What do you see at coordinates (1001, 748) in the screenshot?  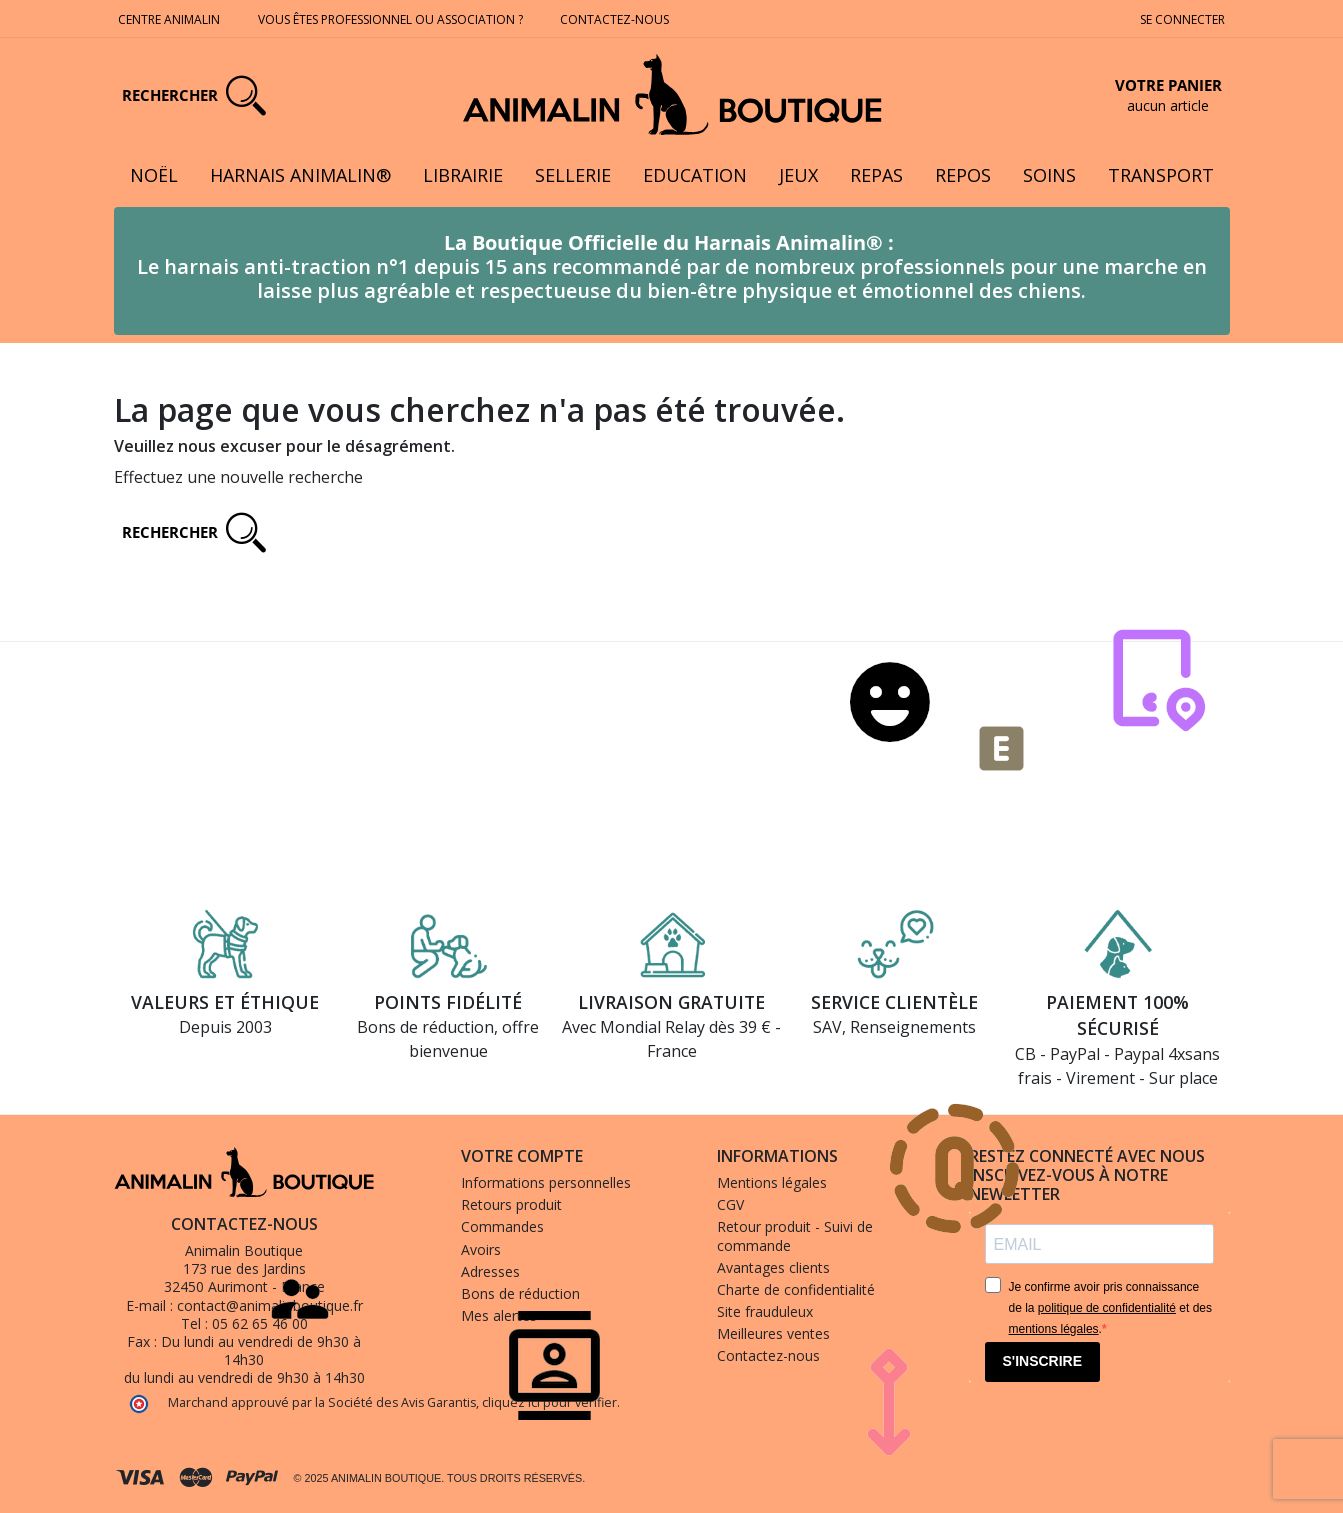 I see `indicates explicit content warning` at bounding box center [1001, 748].